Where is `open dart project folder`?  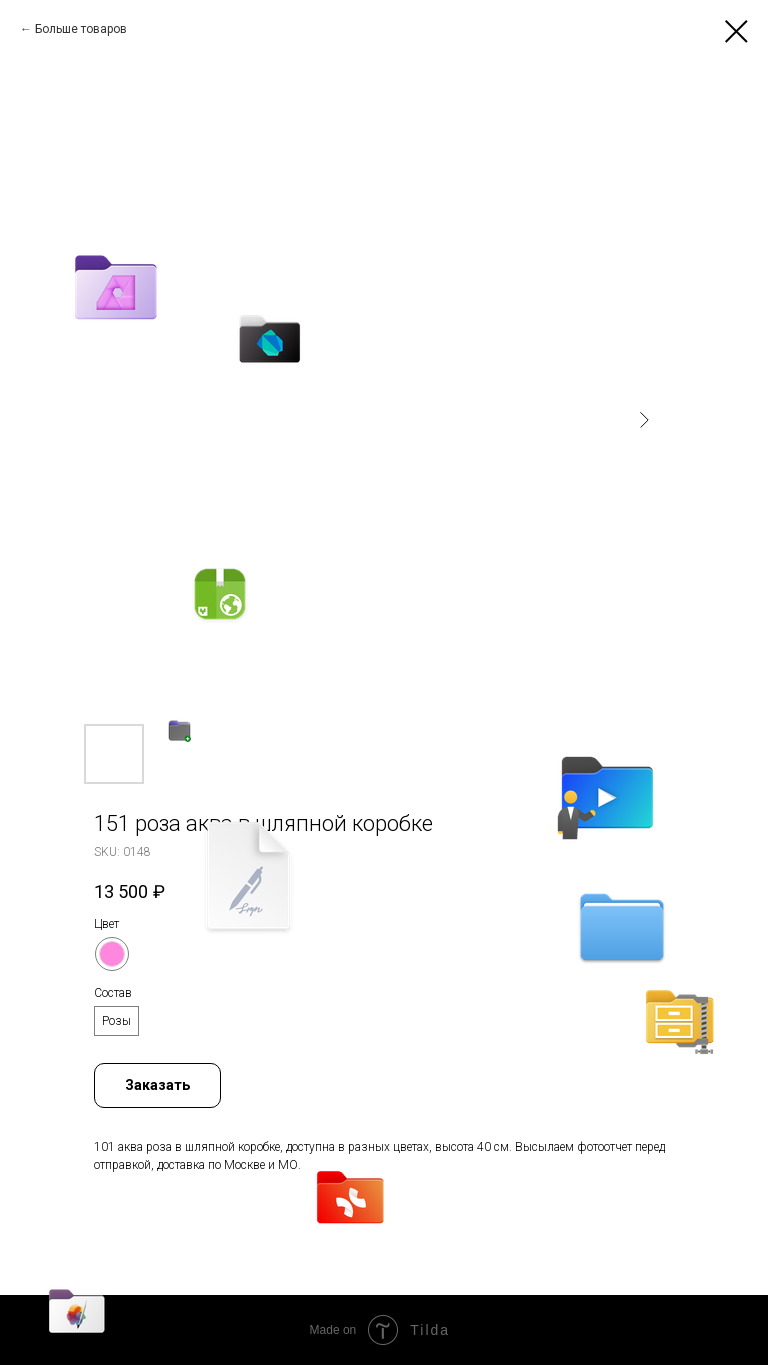
open dart project folder is located at coordinates (269, 340).